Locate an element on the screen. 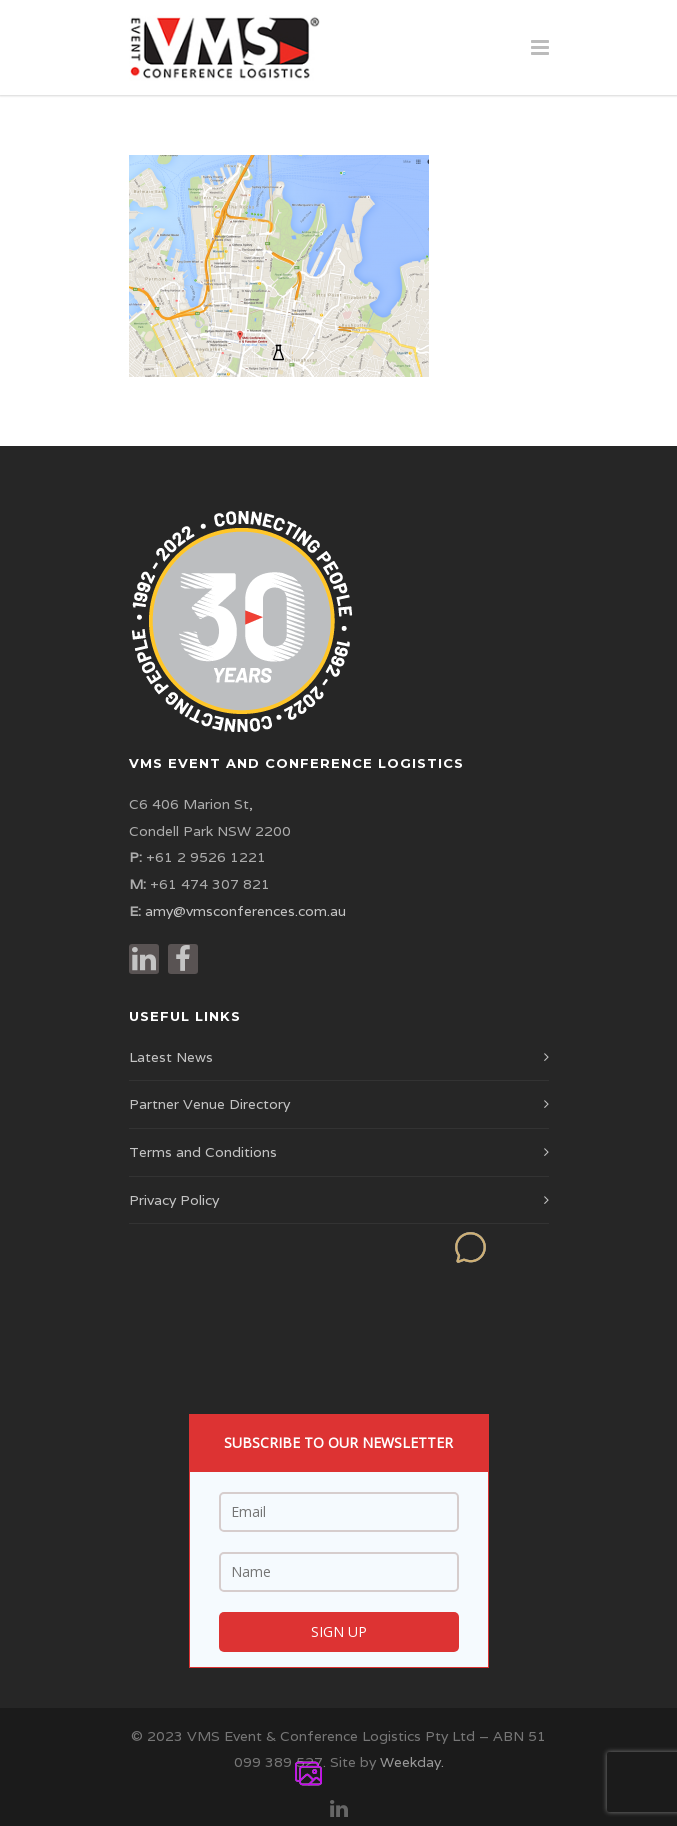  open a chat or messaging feature is located at coordinates (470, 1247).